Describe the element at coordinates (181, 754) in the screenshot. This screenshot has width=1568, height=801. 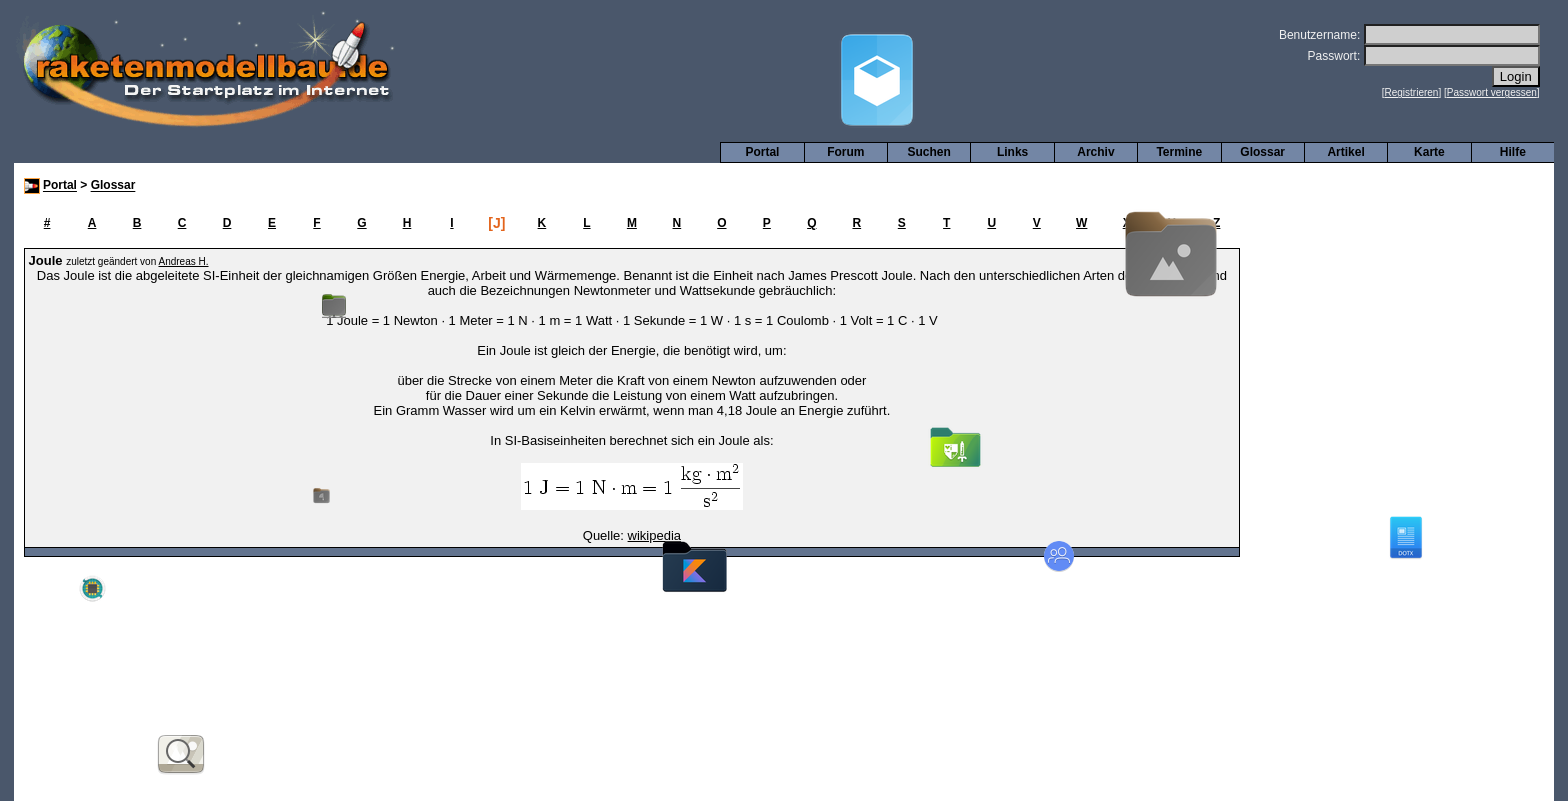
I see `open the image viewer application` at that location.